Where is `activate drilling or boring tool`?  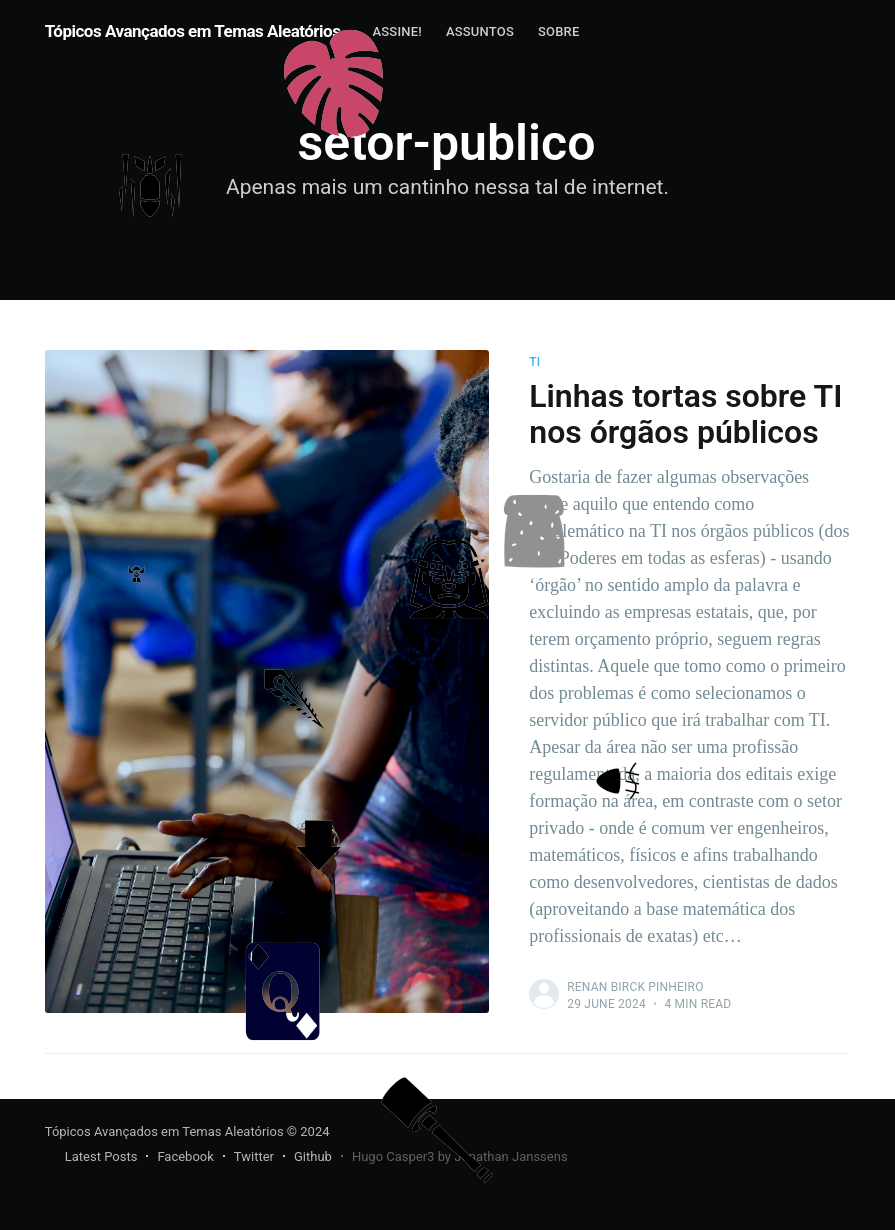 activate drilling or boring tool is located at coordinates (294, 699).